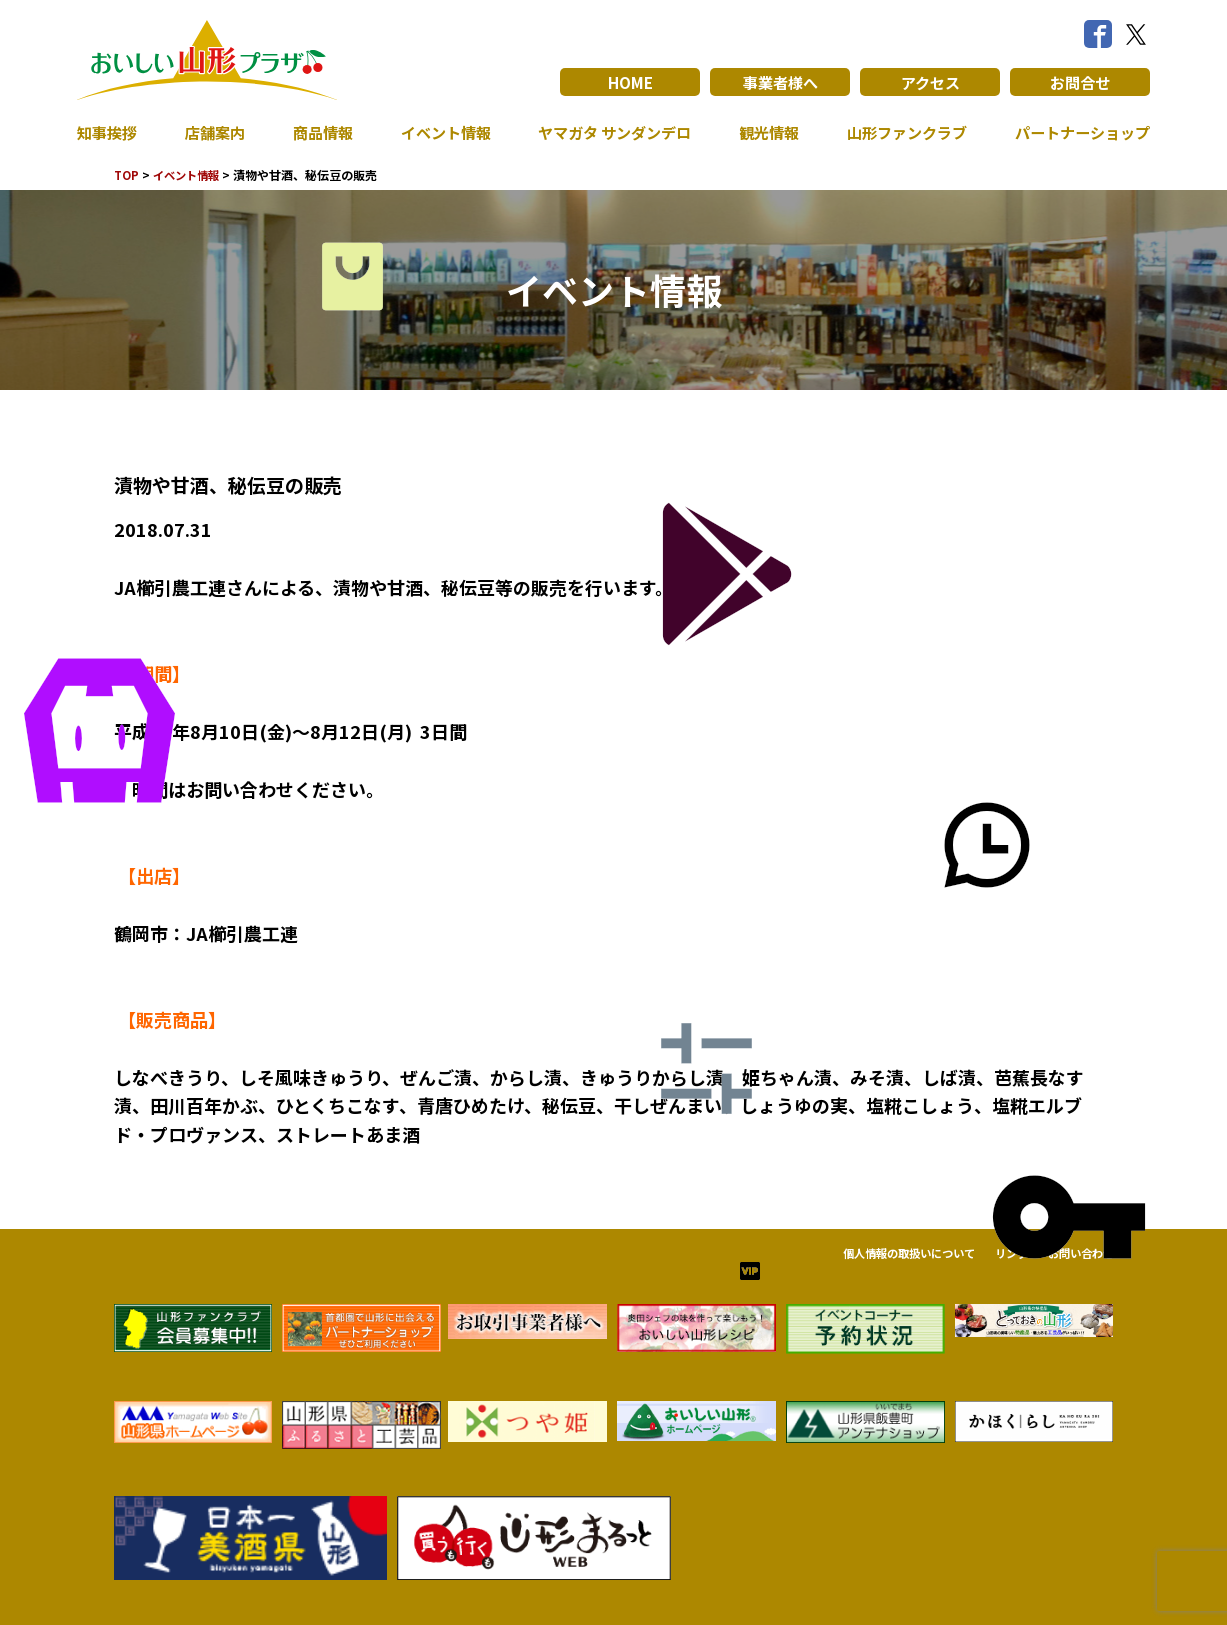 The width and height of the screenshot is (1227, 1625). I want to click on apache cordova framework logo, so click(99, 730).